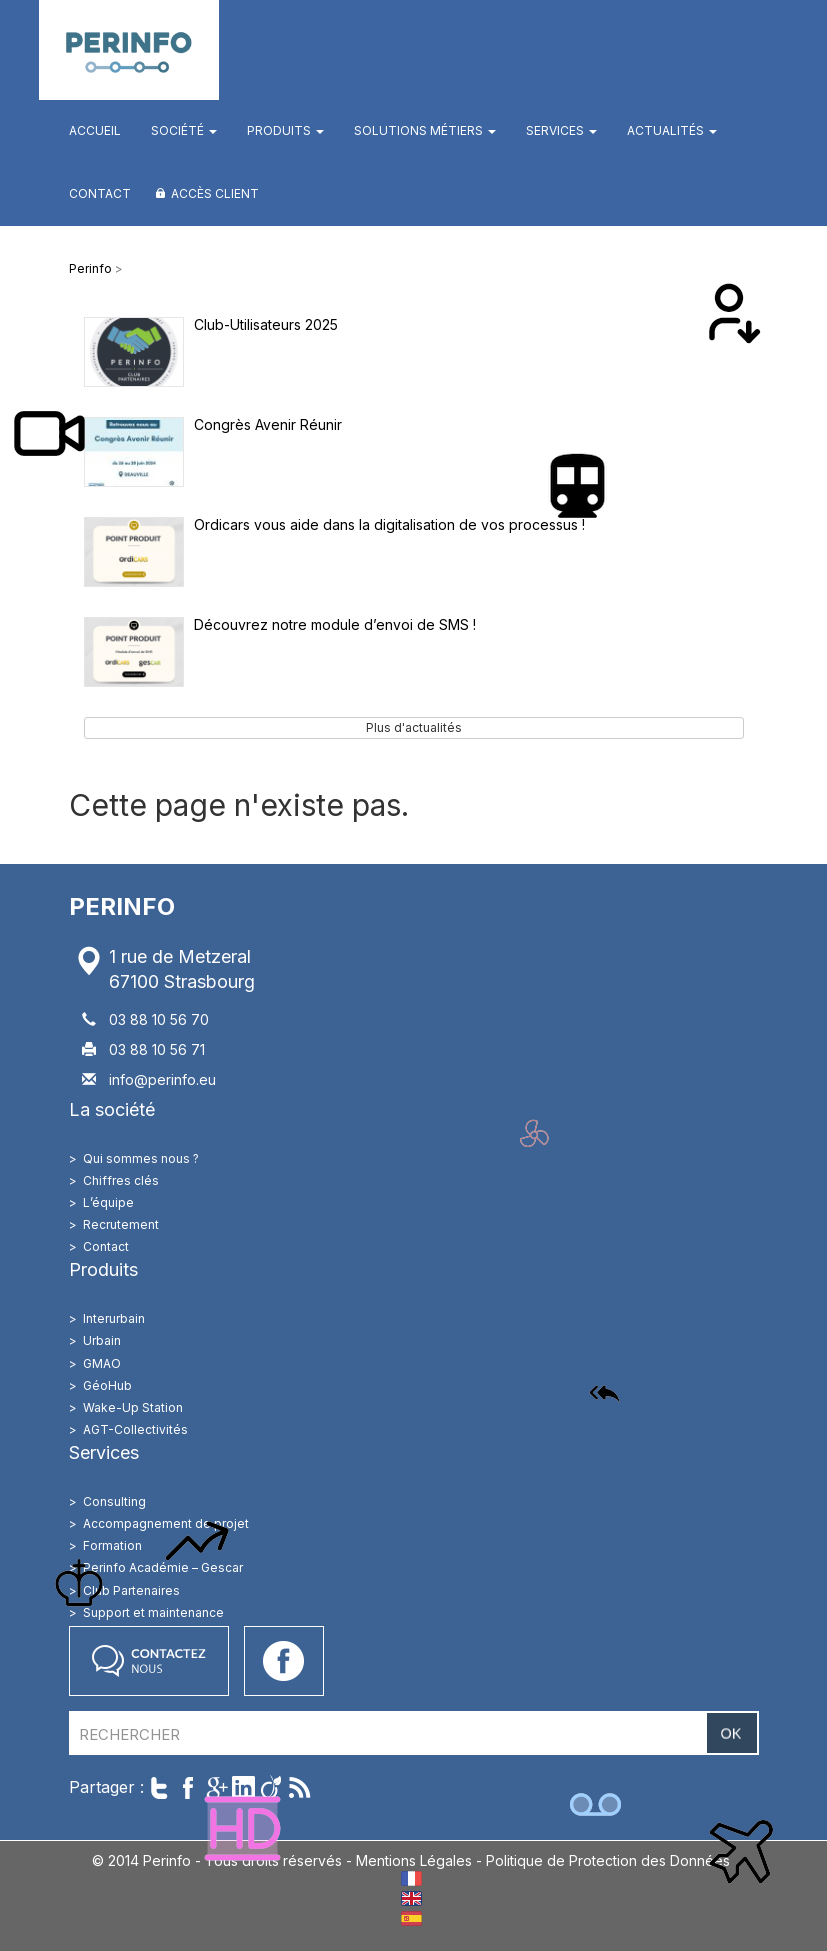 The height and width of the screenshot is (1951, 827). What do you see at coordinates (742, 1850) in the screenshot?
I see `enable airplane mode` at bounding box center [742, 1850].